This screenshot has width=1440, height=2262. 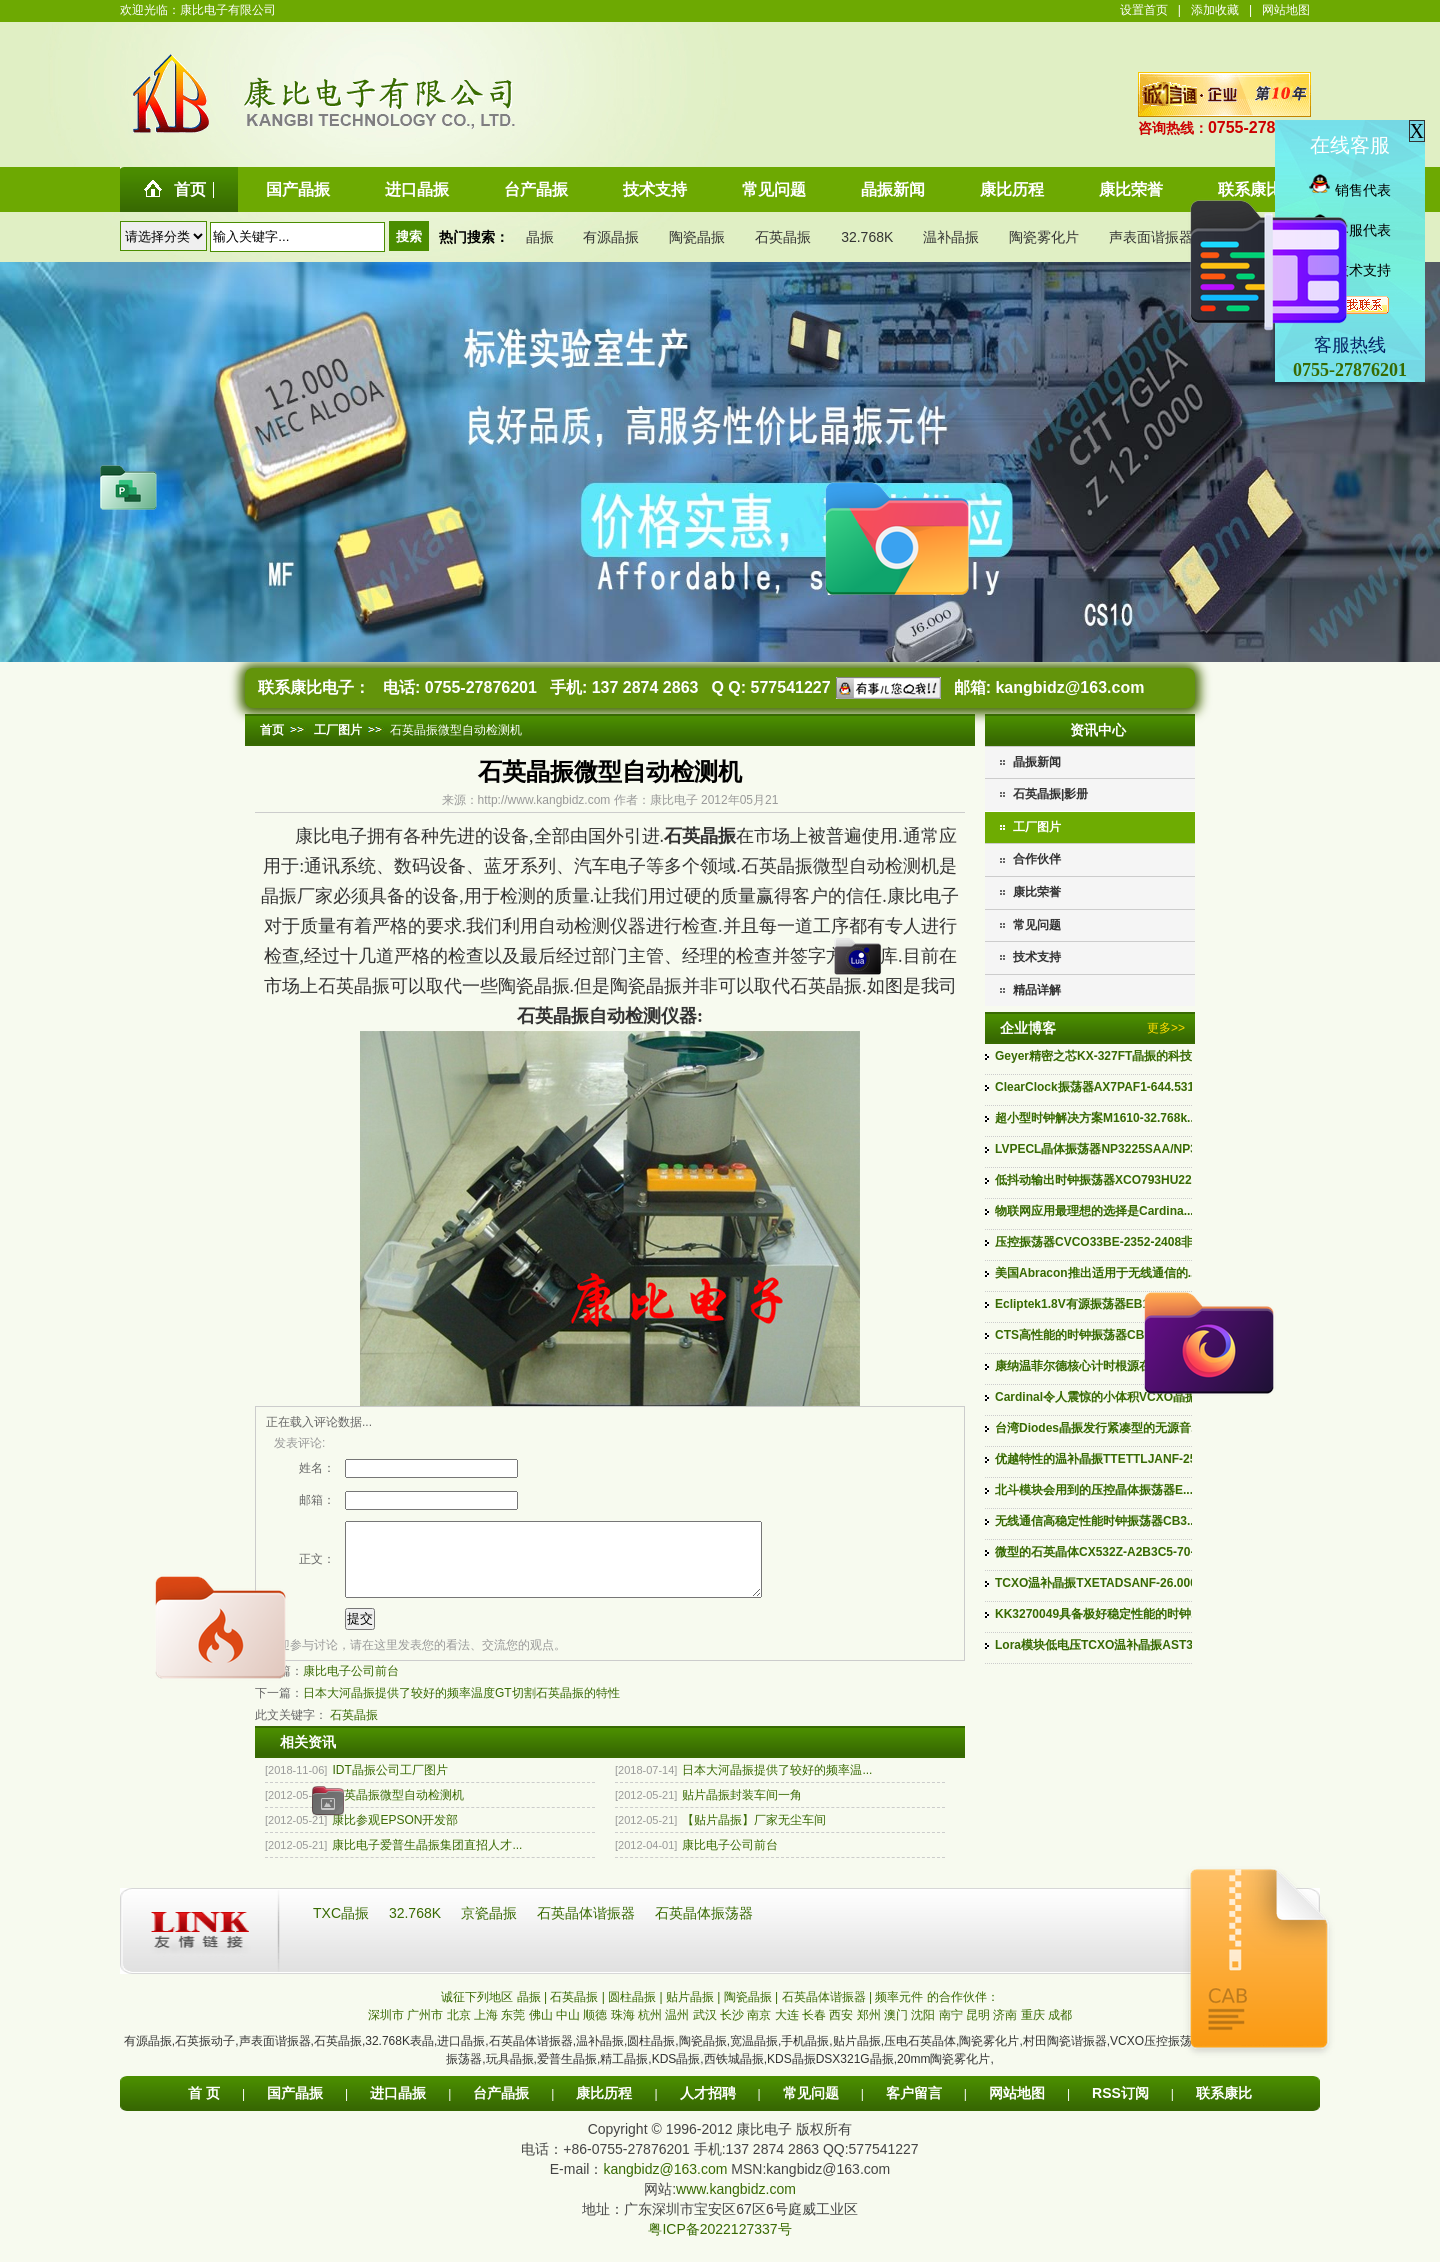 What do you see at coordinates (1268, 266) in the screenshot?
I see `open programming projects folder` at bounding box center [1268, 266].